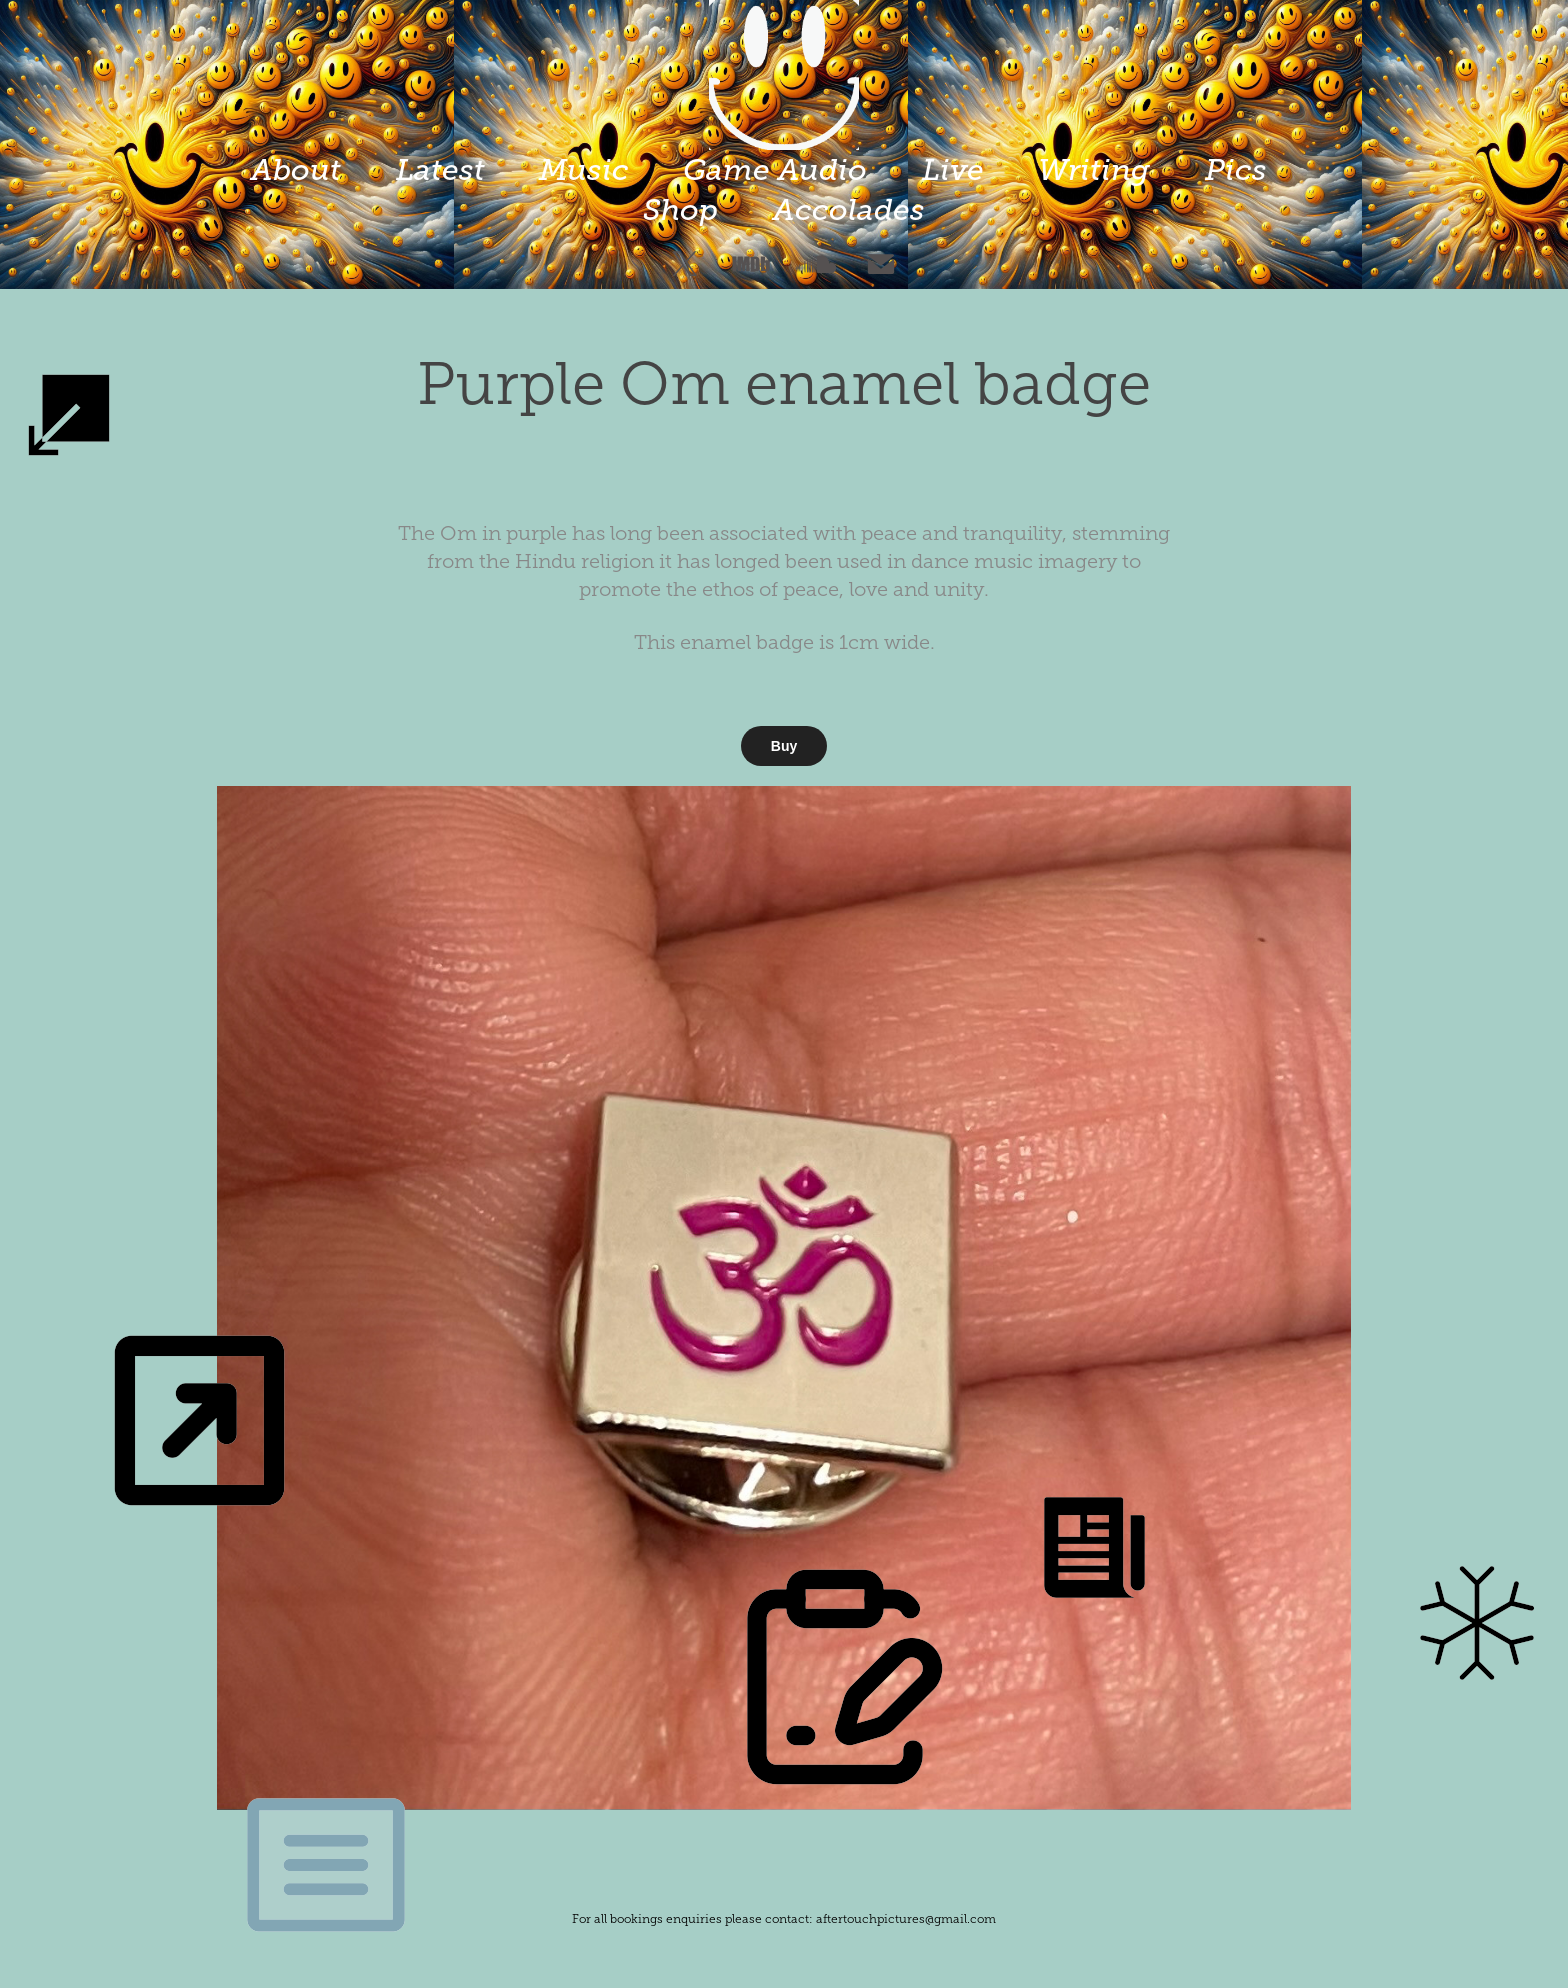 The width and height of the screenshot is (1568, 1988). What do you see at coordinates (1094, 1547) in the screenshot?
I see `view news or articles` at bounding box center [1094, 1547].